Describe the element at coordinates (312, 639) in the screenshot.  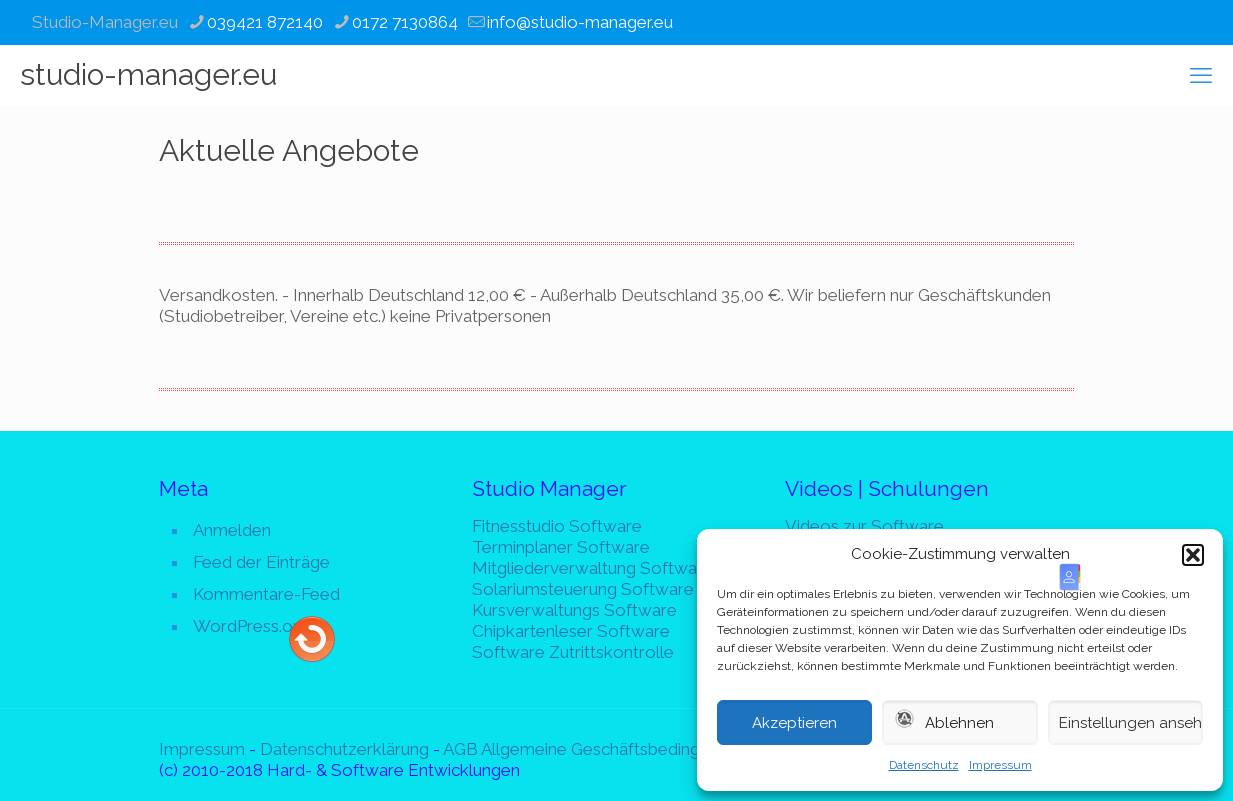
I see `open ubuntu livepatch settings` at that location.